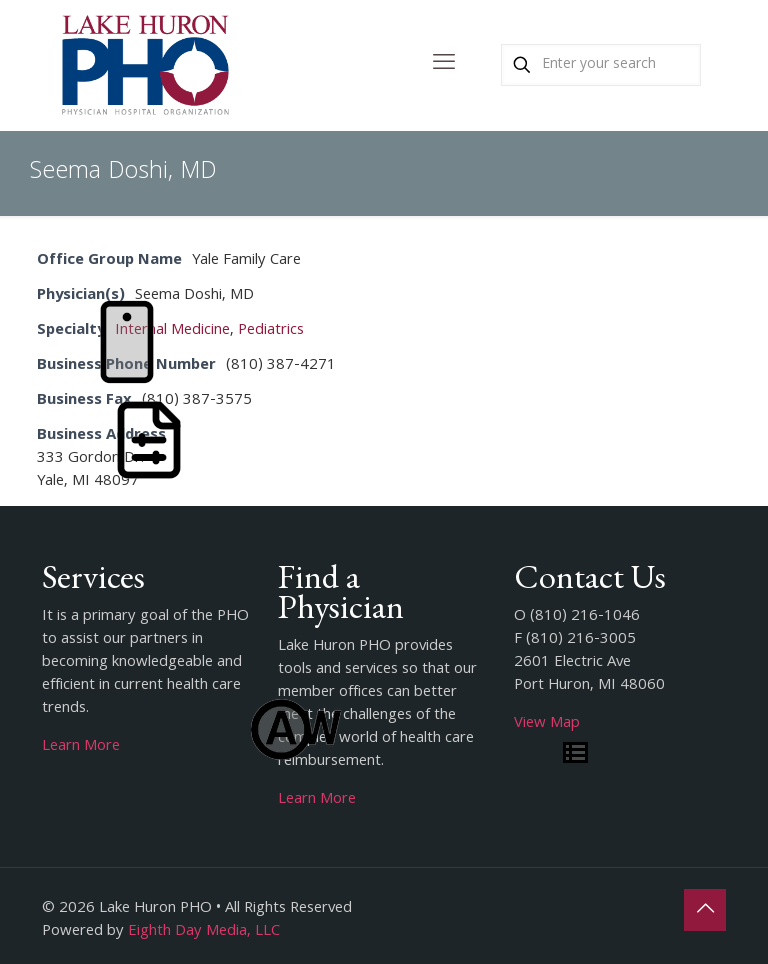 This screenshot has height=964, width=768. Describe the element at coordinates (127, 342) in the screenshot. I see `access device camera settings` at that location.